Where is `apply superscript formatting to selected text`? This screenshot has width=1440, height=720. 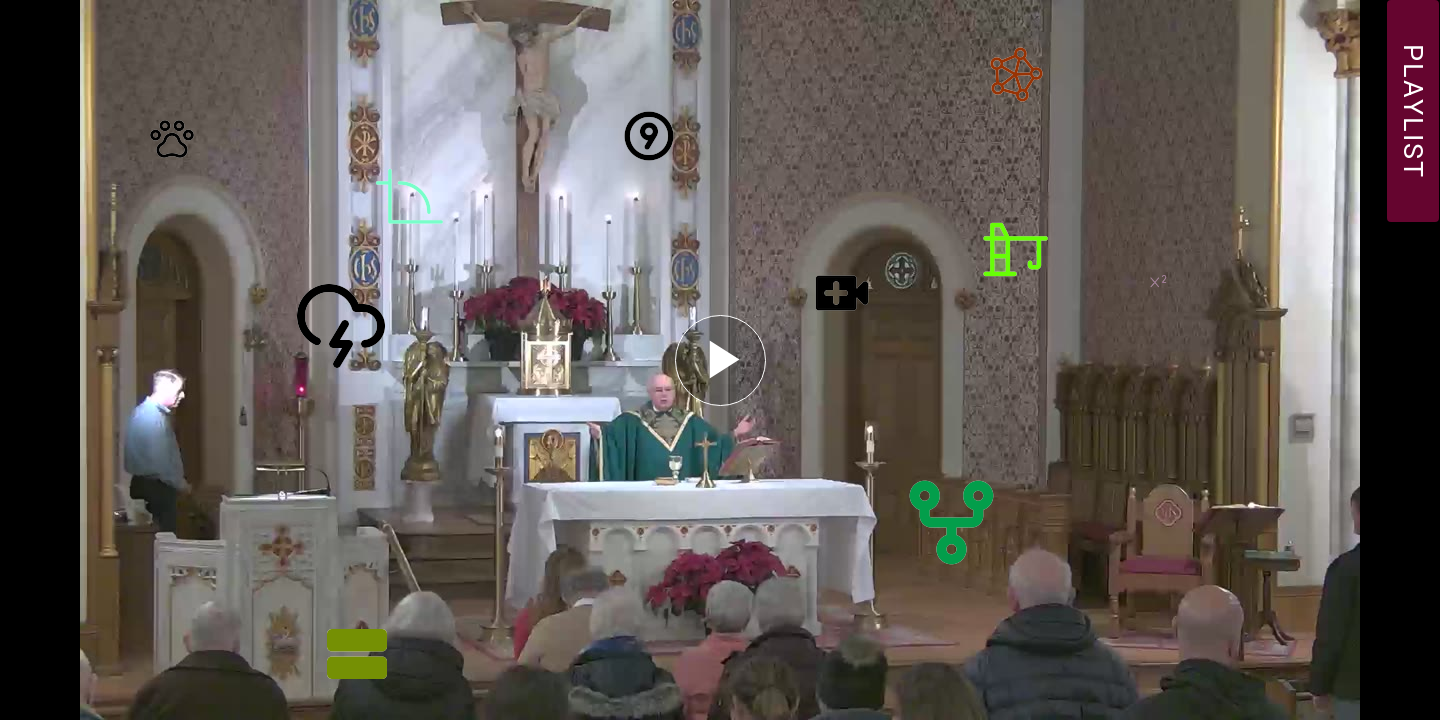
apply superscript formatting to selected text is located at coordinates (1157, 281).